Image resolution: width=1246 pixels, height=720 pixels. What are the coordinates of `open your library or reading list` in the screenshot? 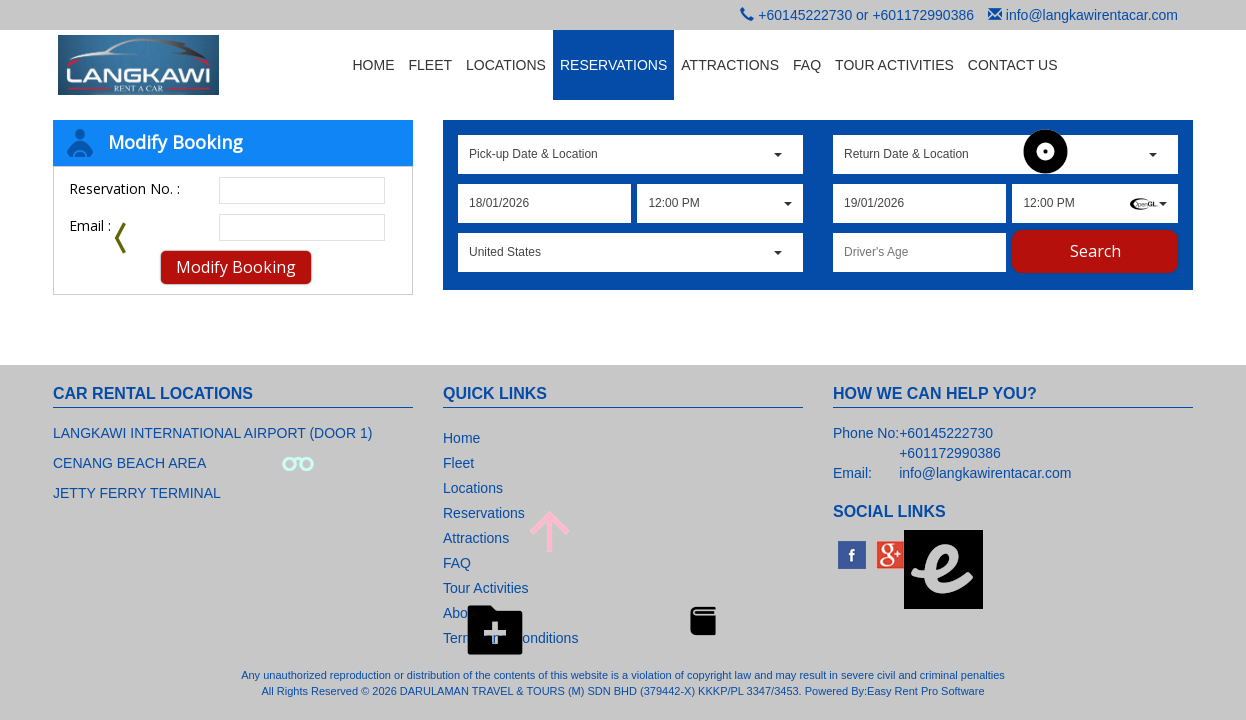 It's located at (703, 621).